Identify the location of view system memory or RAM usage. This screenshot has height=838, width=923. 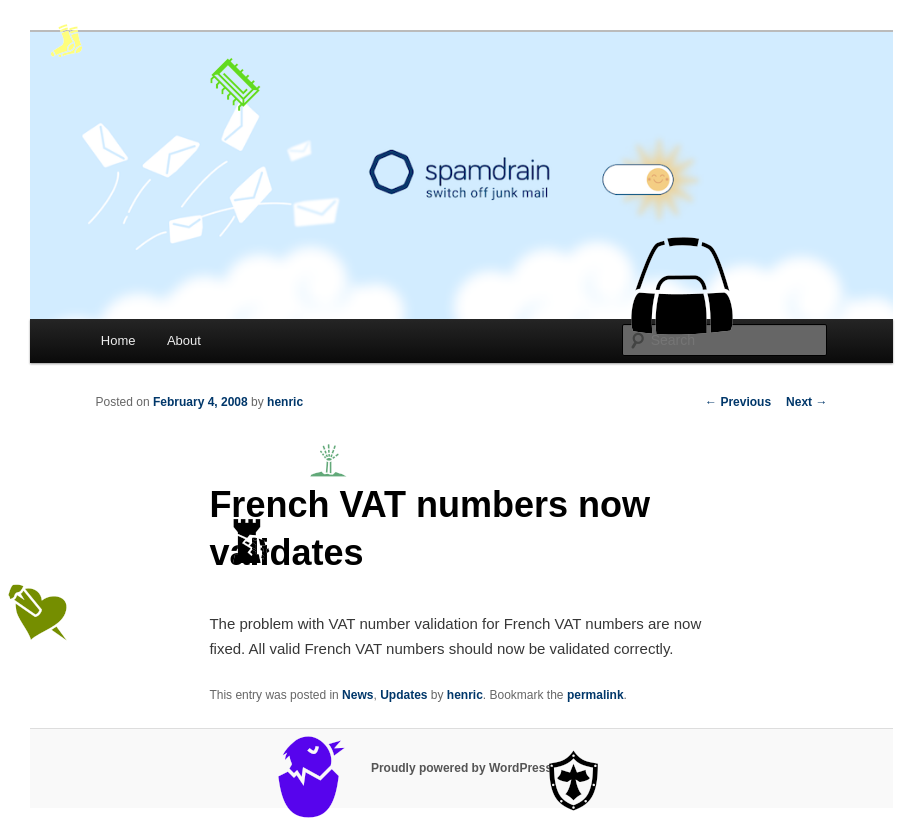
(235, 84).